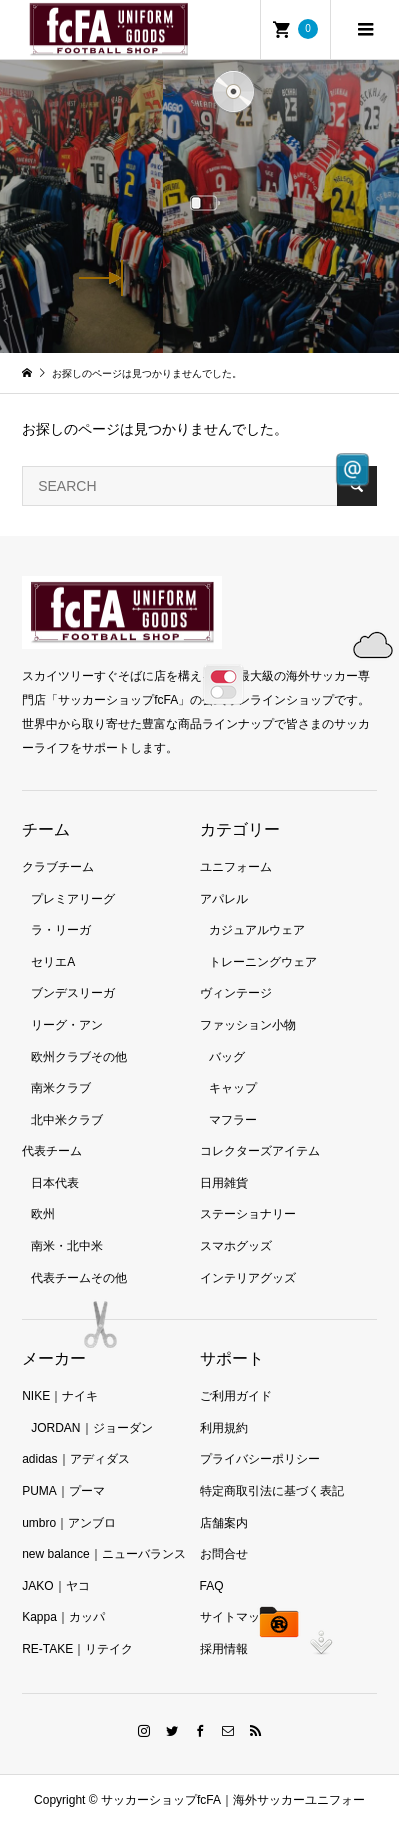  What do you see at coordinates (279, 1623) in the screenshot?
I see `open folder containing rust programming projects` at bounding box center [279, 1623].